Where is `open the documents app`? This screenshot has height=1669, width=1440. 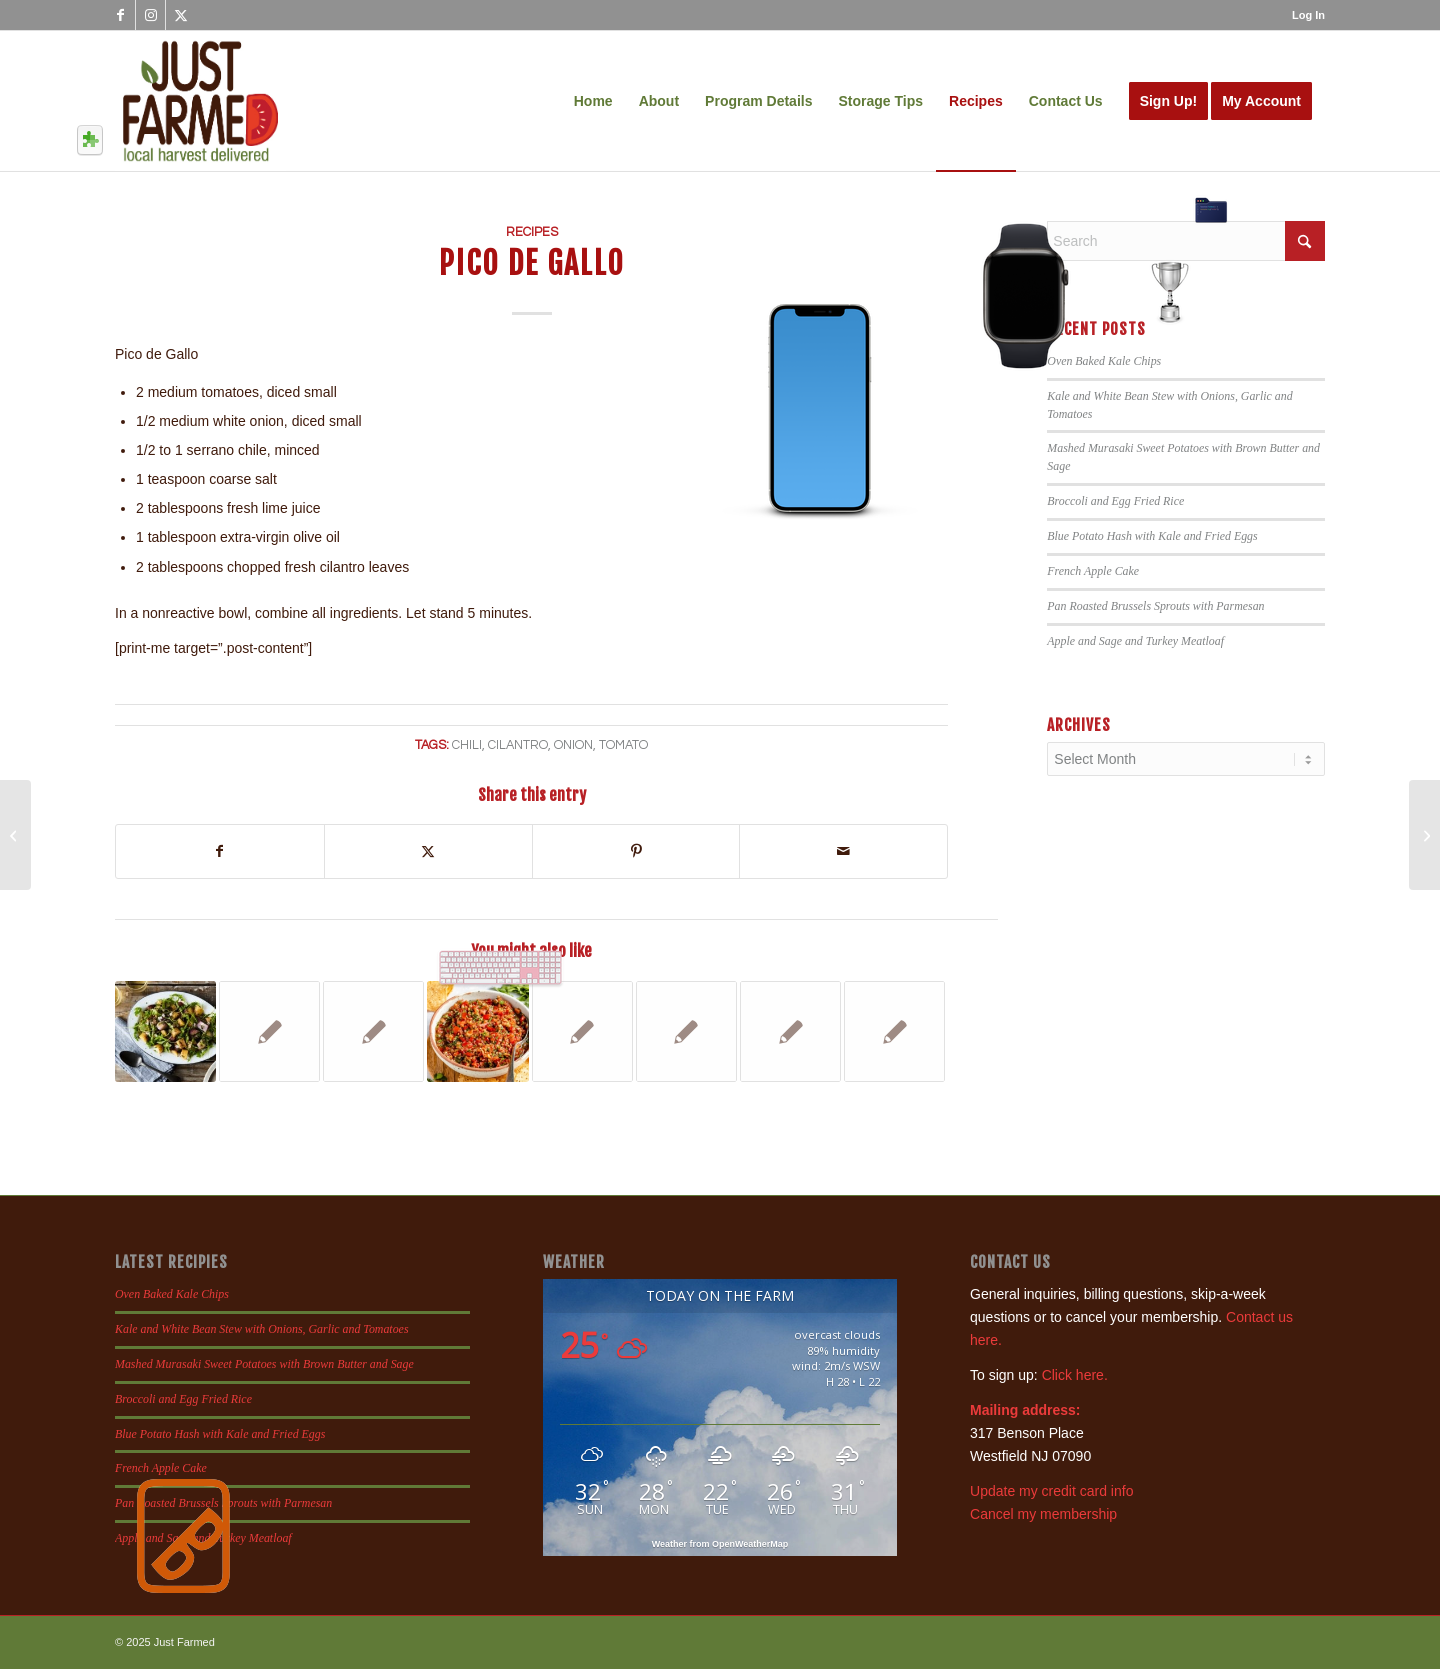
open the documents app is located at coordinates (187, 1536).